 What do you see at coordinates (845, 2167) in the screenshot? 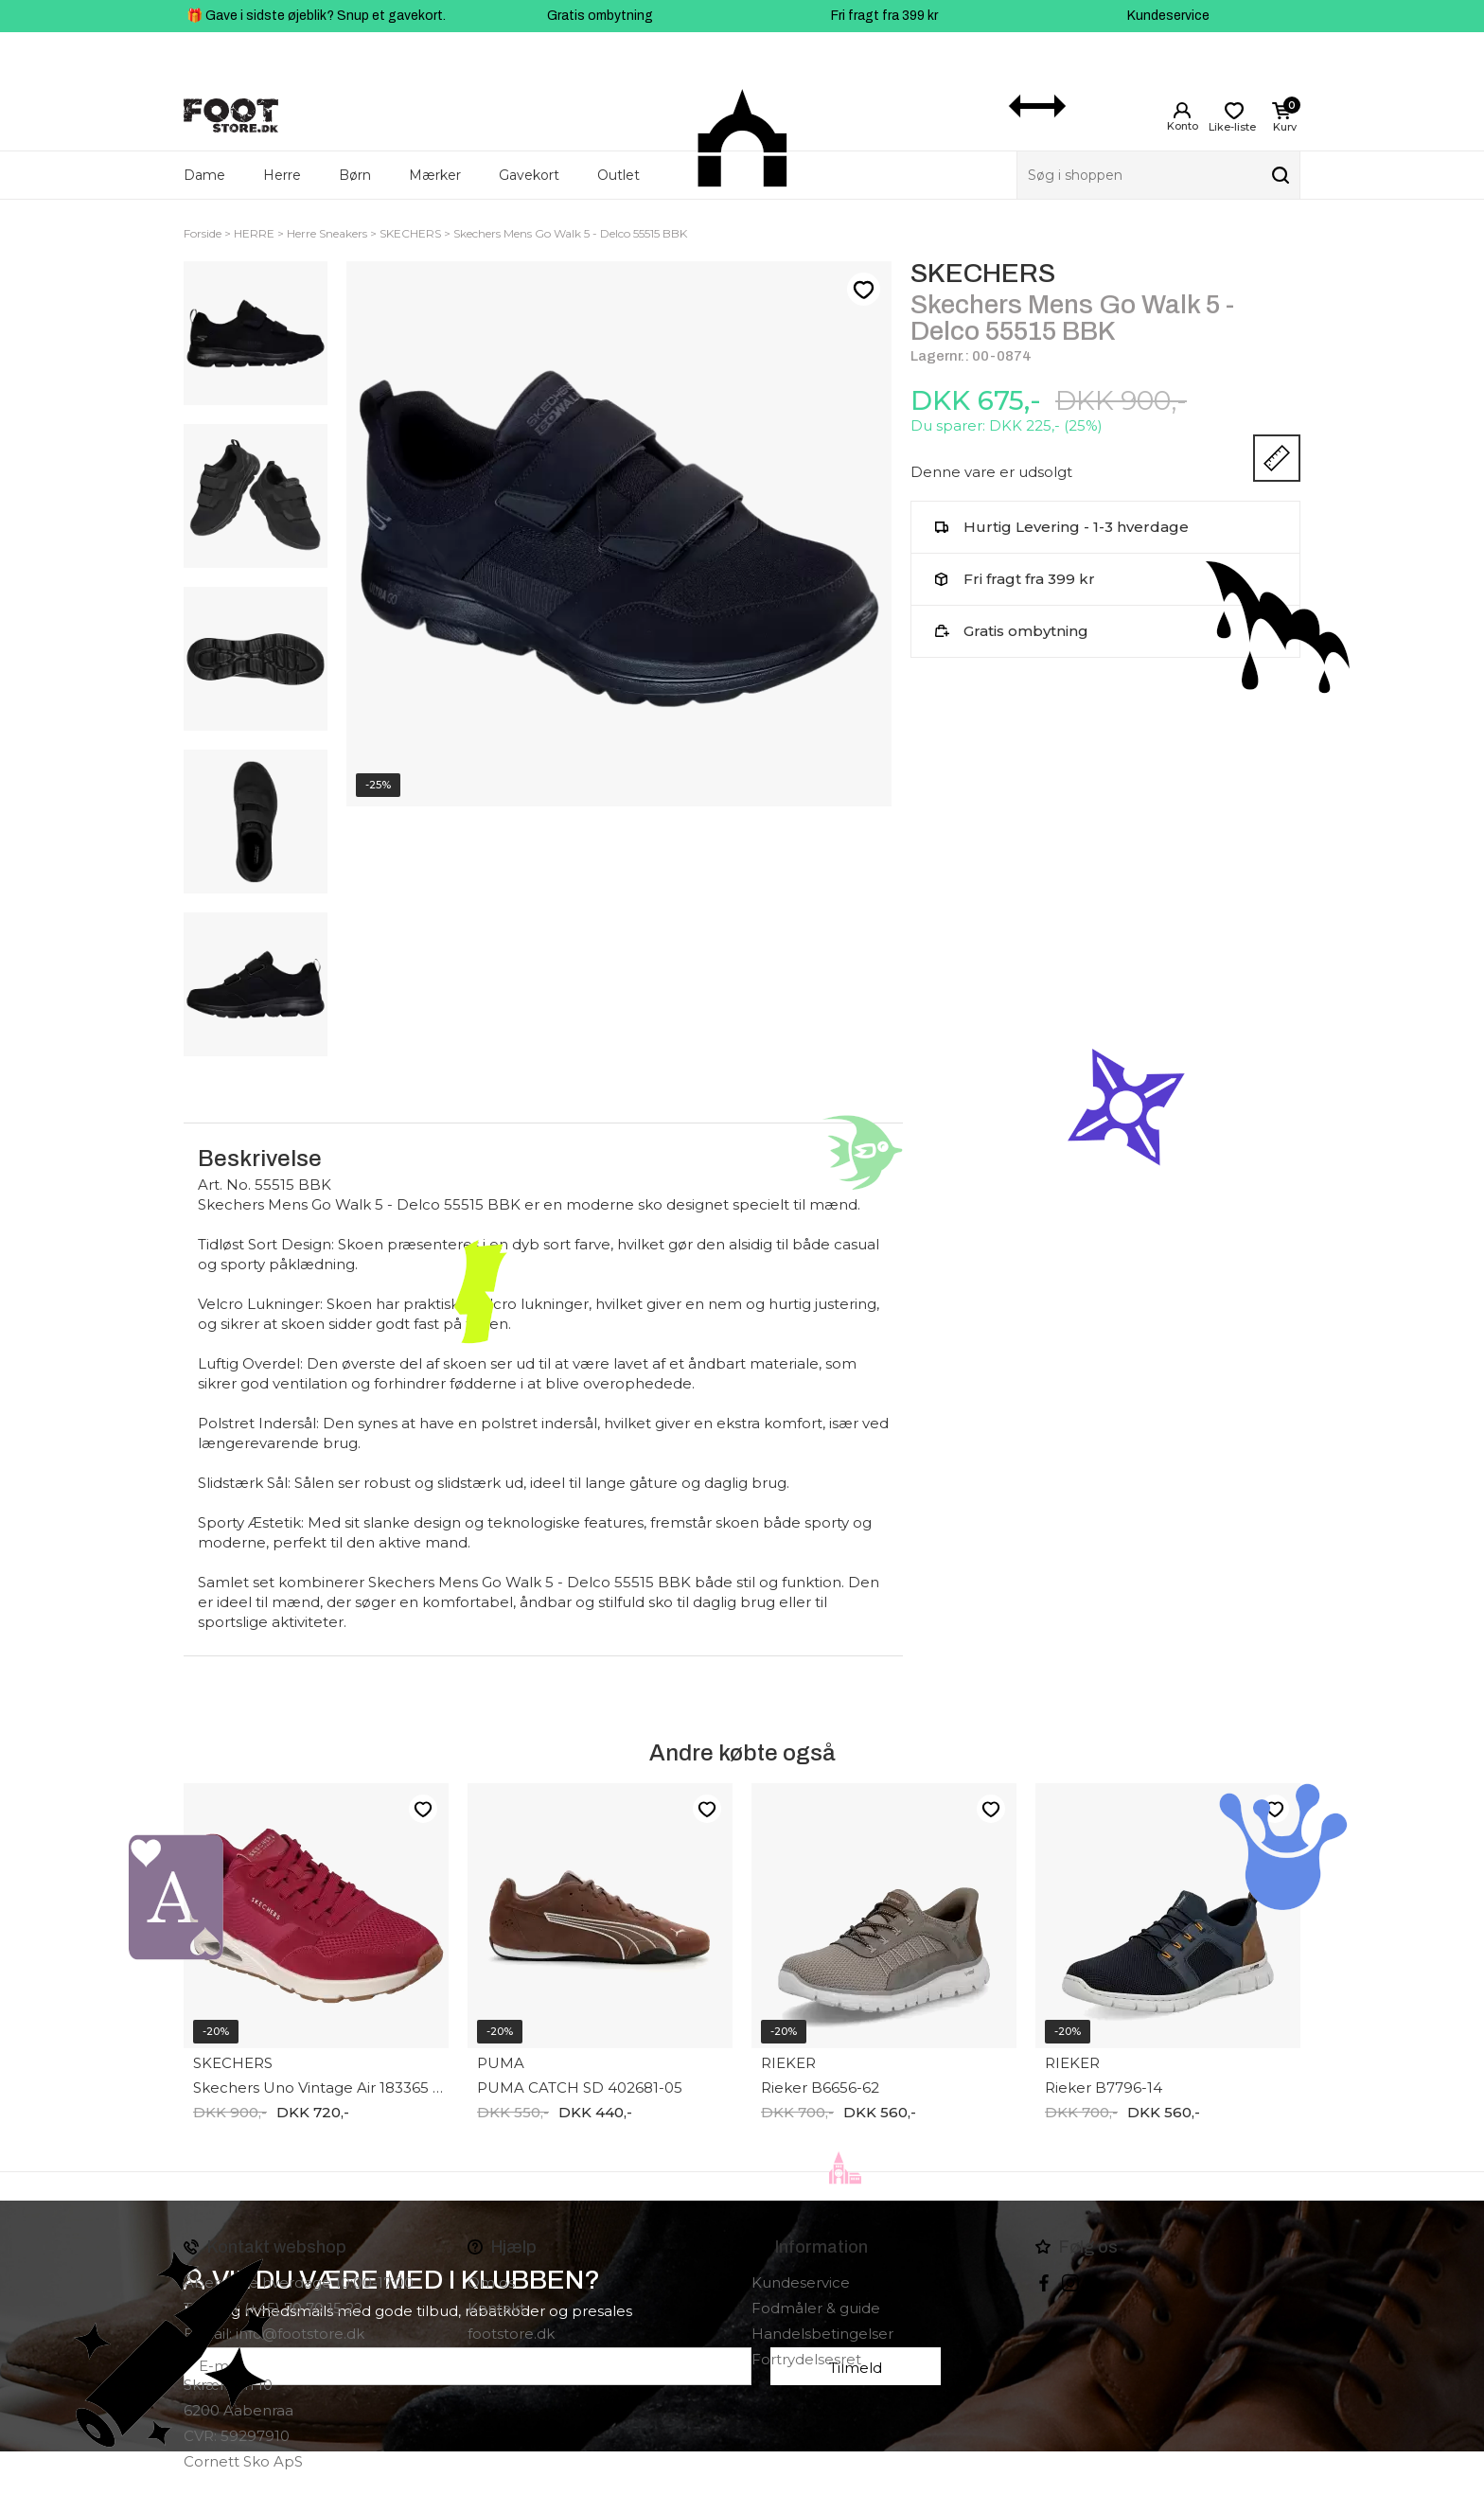
I see `locate nearby churches or places of worship` at bounding box center [845, 2167].